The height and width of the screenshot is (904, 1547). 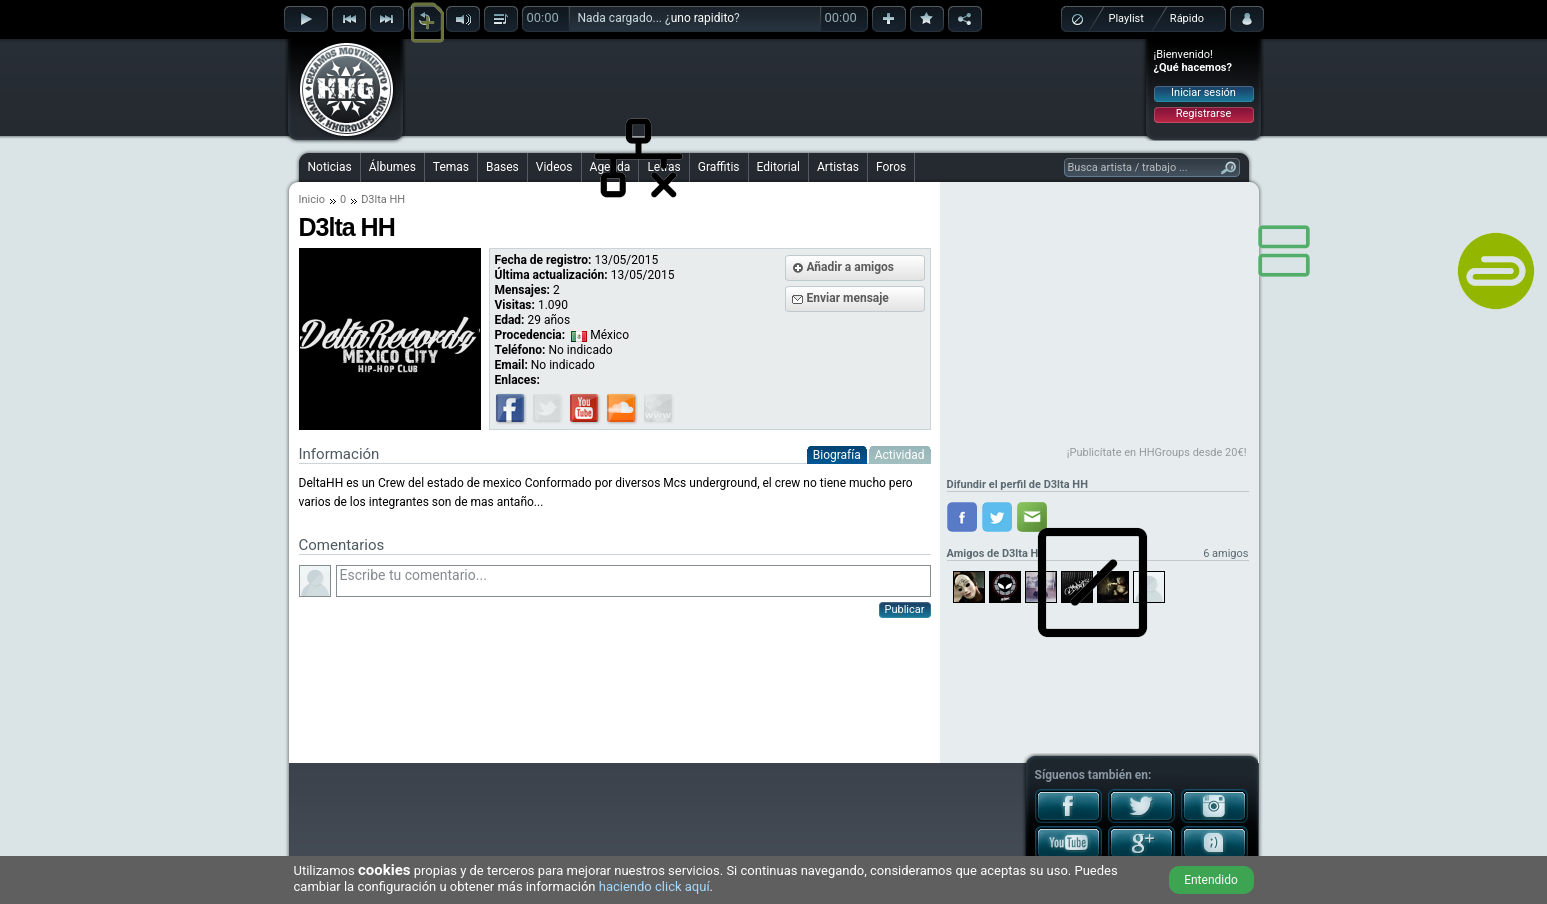 What do you see at coordinates (1092, 582) in the screenshot?
I see `indicates an ignored file in a diff view` at bounding box center [1092, 582].